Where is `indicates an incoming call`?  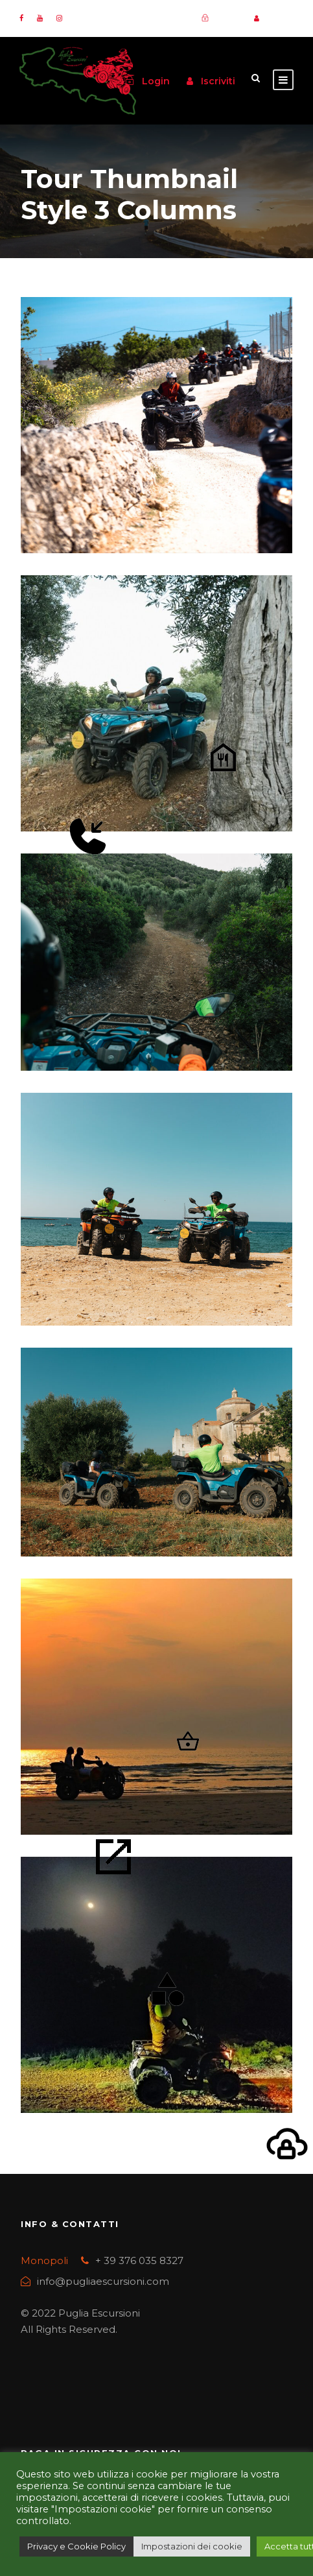
indicates an incoming call is located at coordinates (88, 835).